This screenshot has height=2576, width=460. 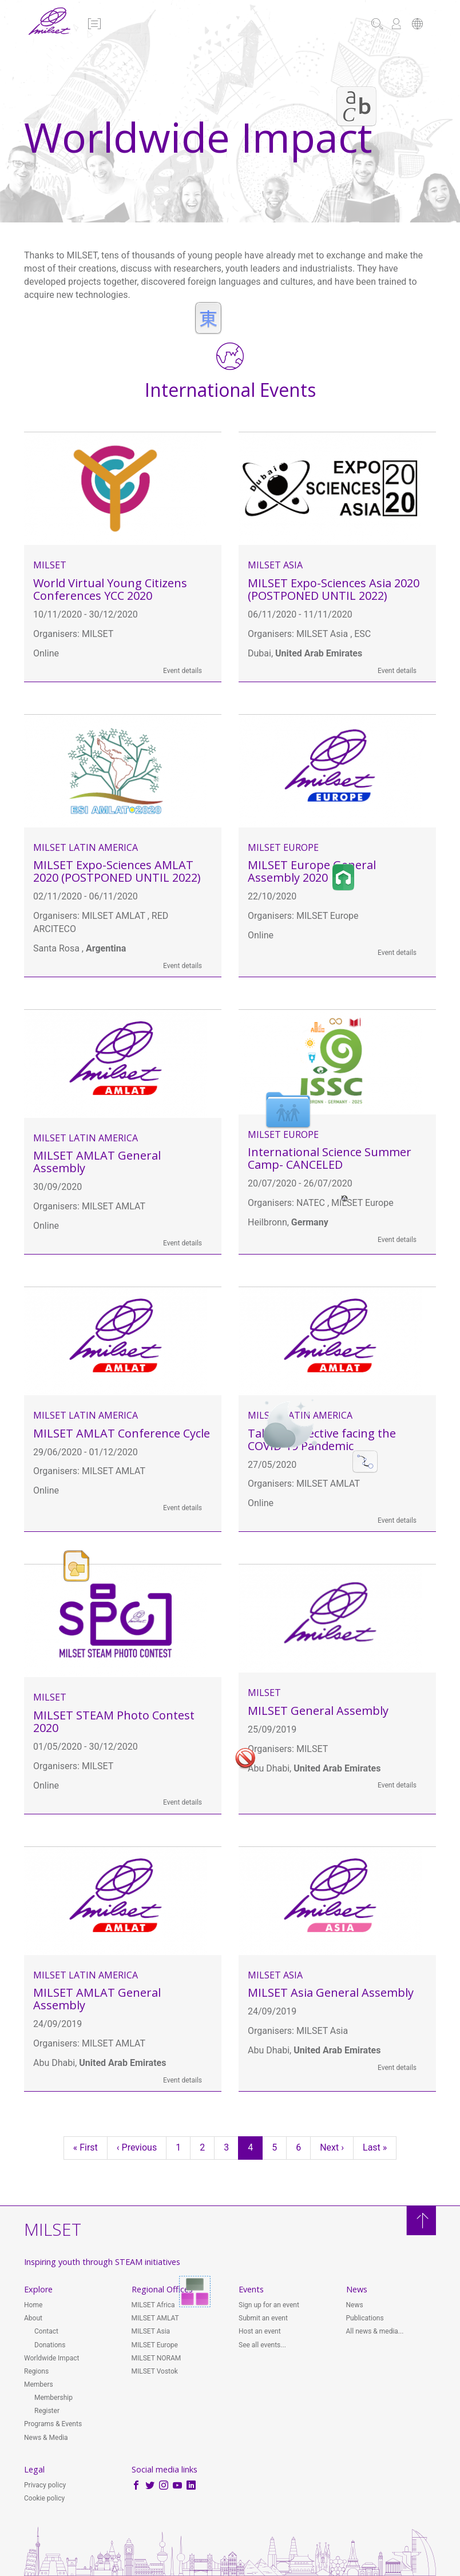 I want to click on open software updater to check for system updates, so click(x=344, y=1199).